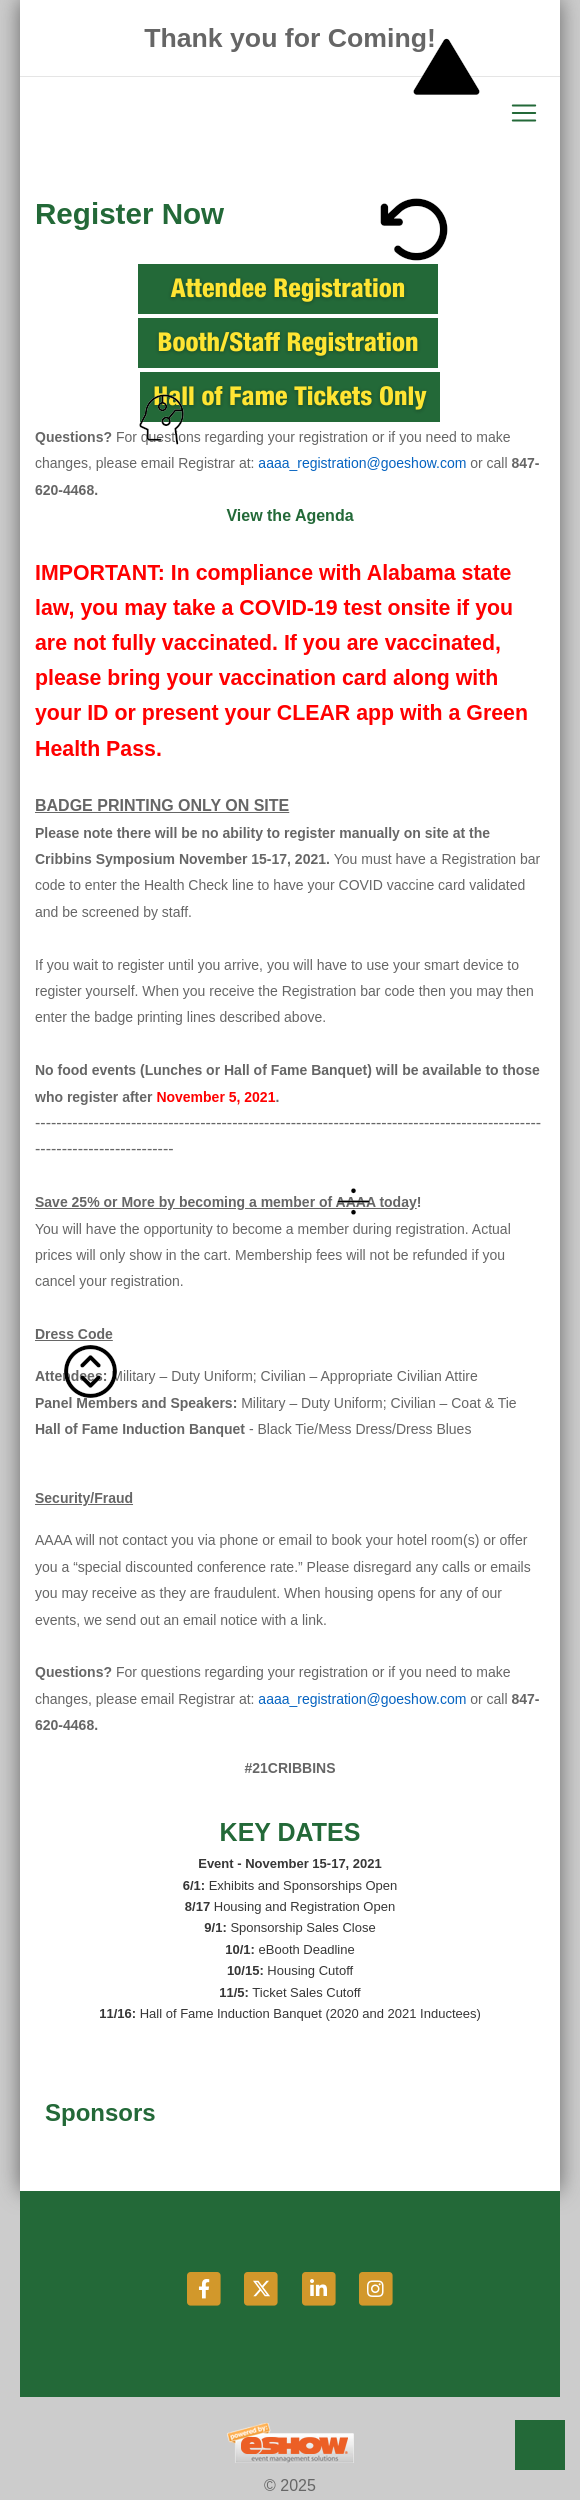  Describe the element at coordinates (416, 229) in the screenshot. I see `undo the last action` at that location.